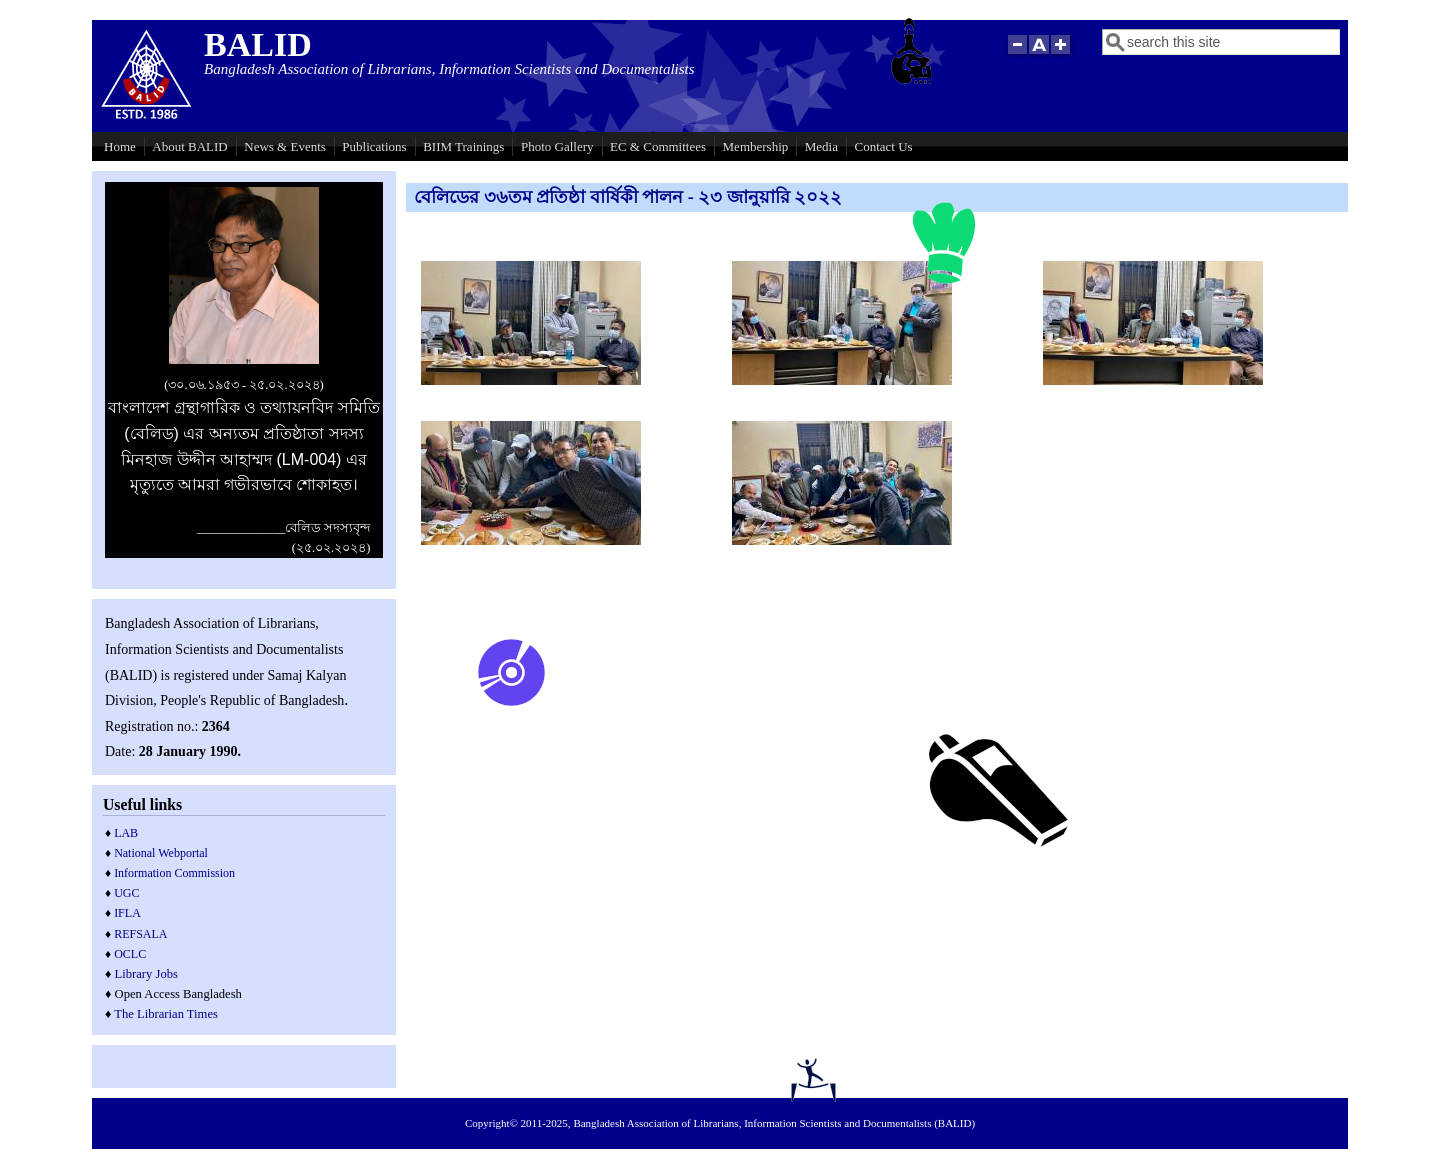 This screenshot has width=1440, height=1169. I want to click on circus or acrobatics game category, so click(813, 1079).